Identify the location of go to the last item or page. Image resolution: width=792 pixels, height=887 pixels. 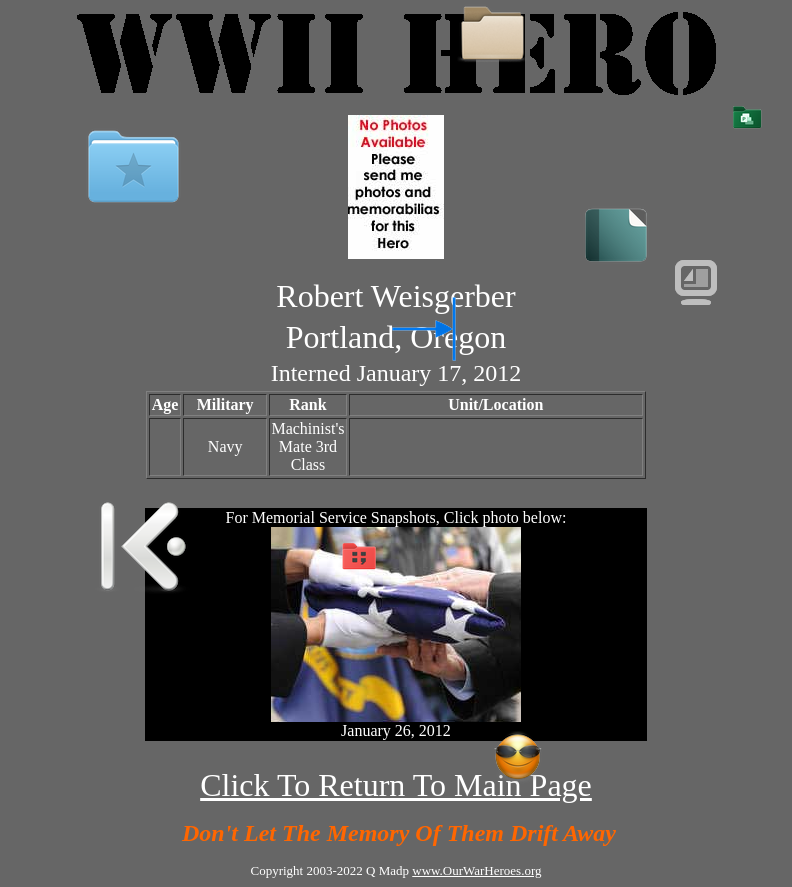
(424, 329).